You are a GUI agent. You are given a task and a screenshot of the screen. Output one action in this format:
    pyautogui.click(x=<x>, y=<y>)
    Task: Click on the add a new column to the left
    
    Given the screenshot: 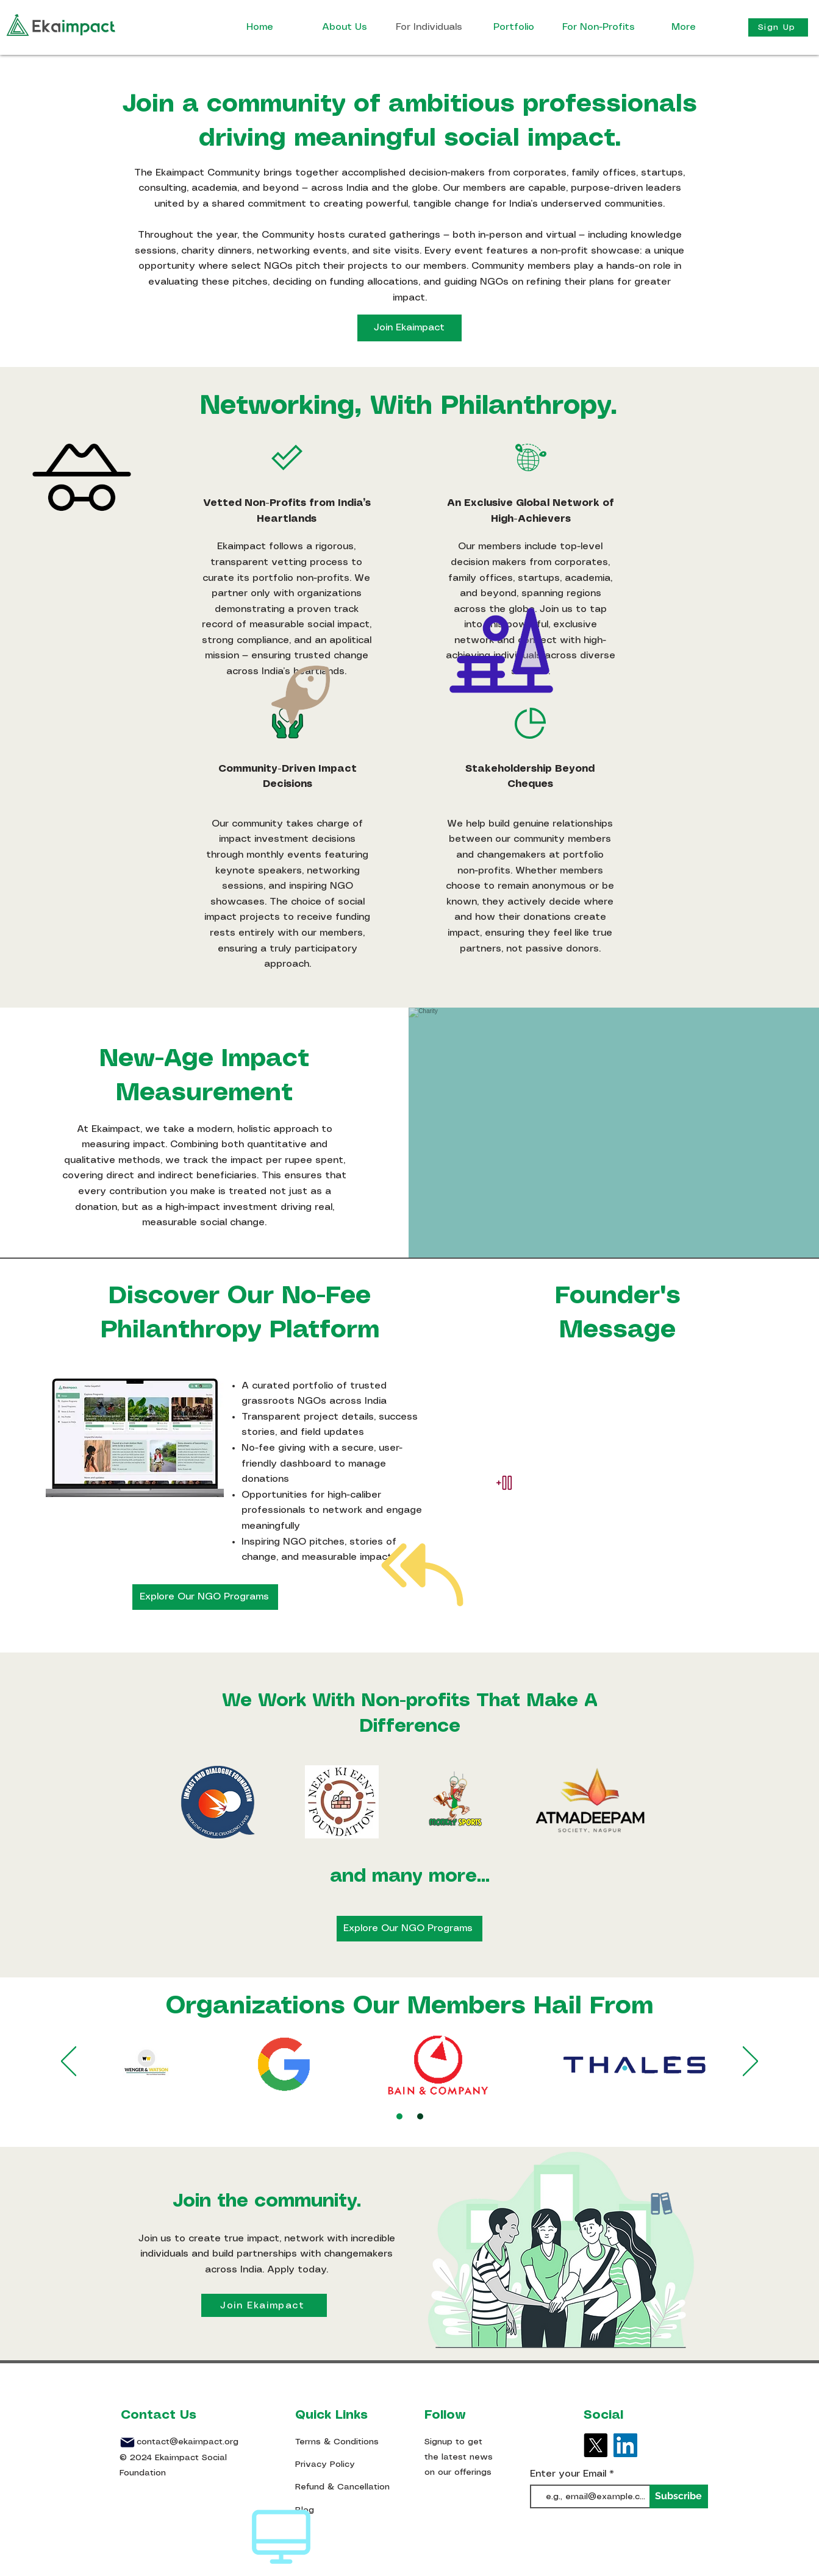 What is the action you would take?
    pyautogui.click(x=505, y=1482)
    